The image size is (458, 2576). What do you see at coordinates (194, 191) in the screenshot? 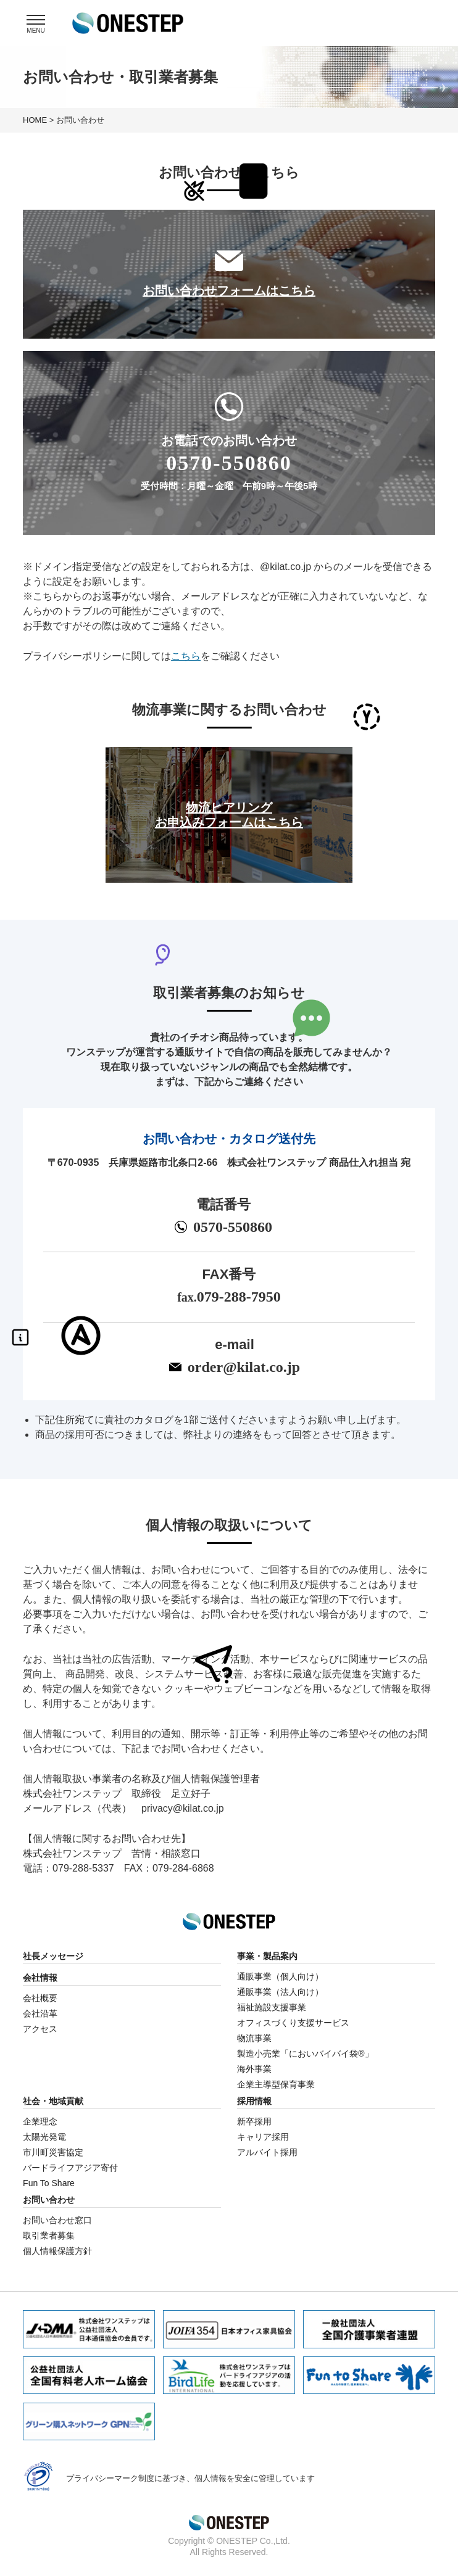
I see `disable meteor or impact effects` at bounding box center [194, 191].